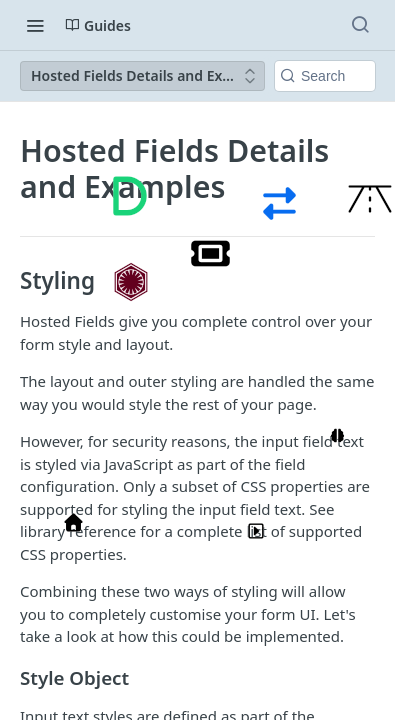  Describe the element at coordinates (279, 203) in the screenshot. I see `swap or exchange items` at that location.